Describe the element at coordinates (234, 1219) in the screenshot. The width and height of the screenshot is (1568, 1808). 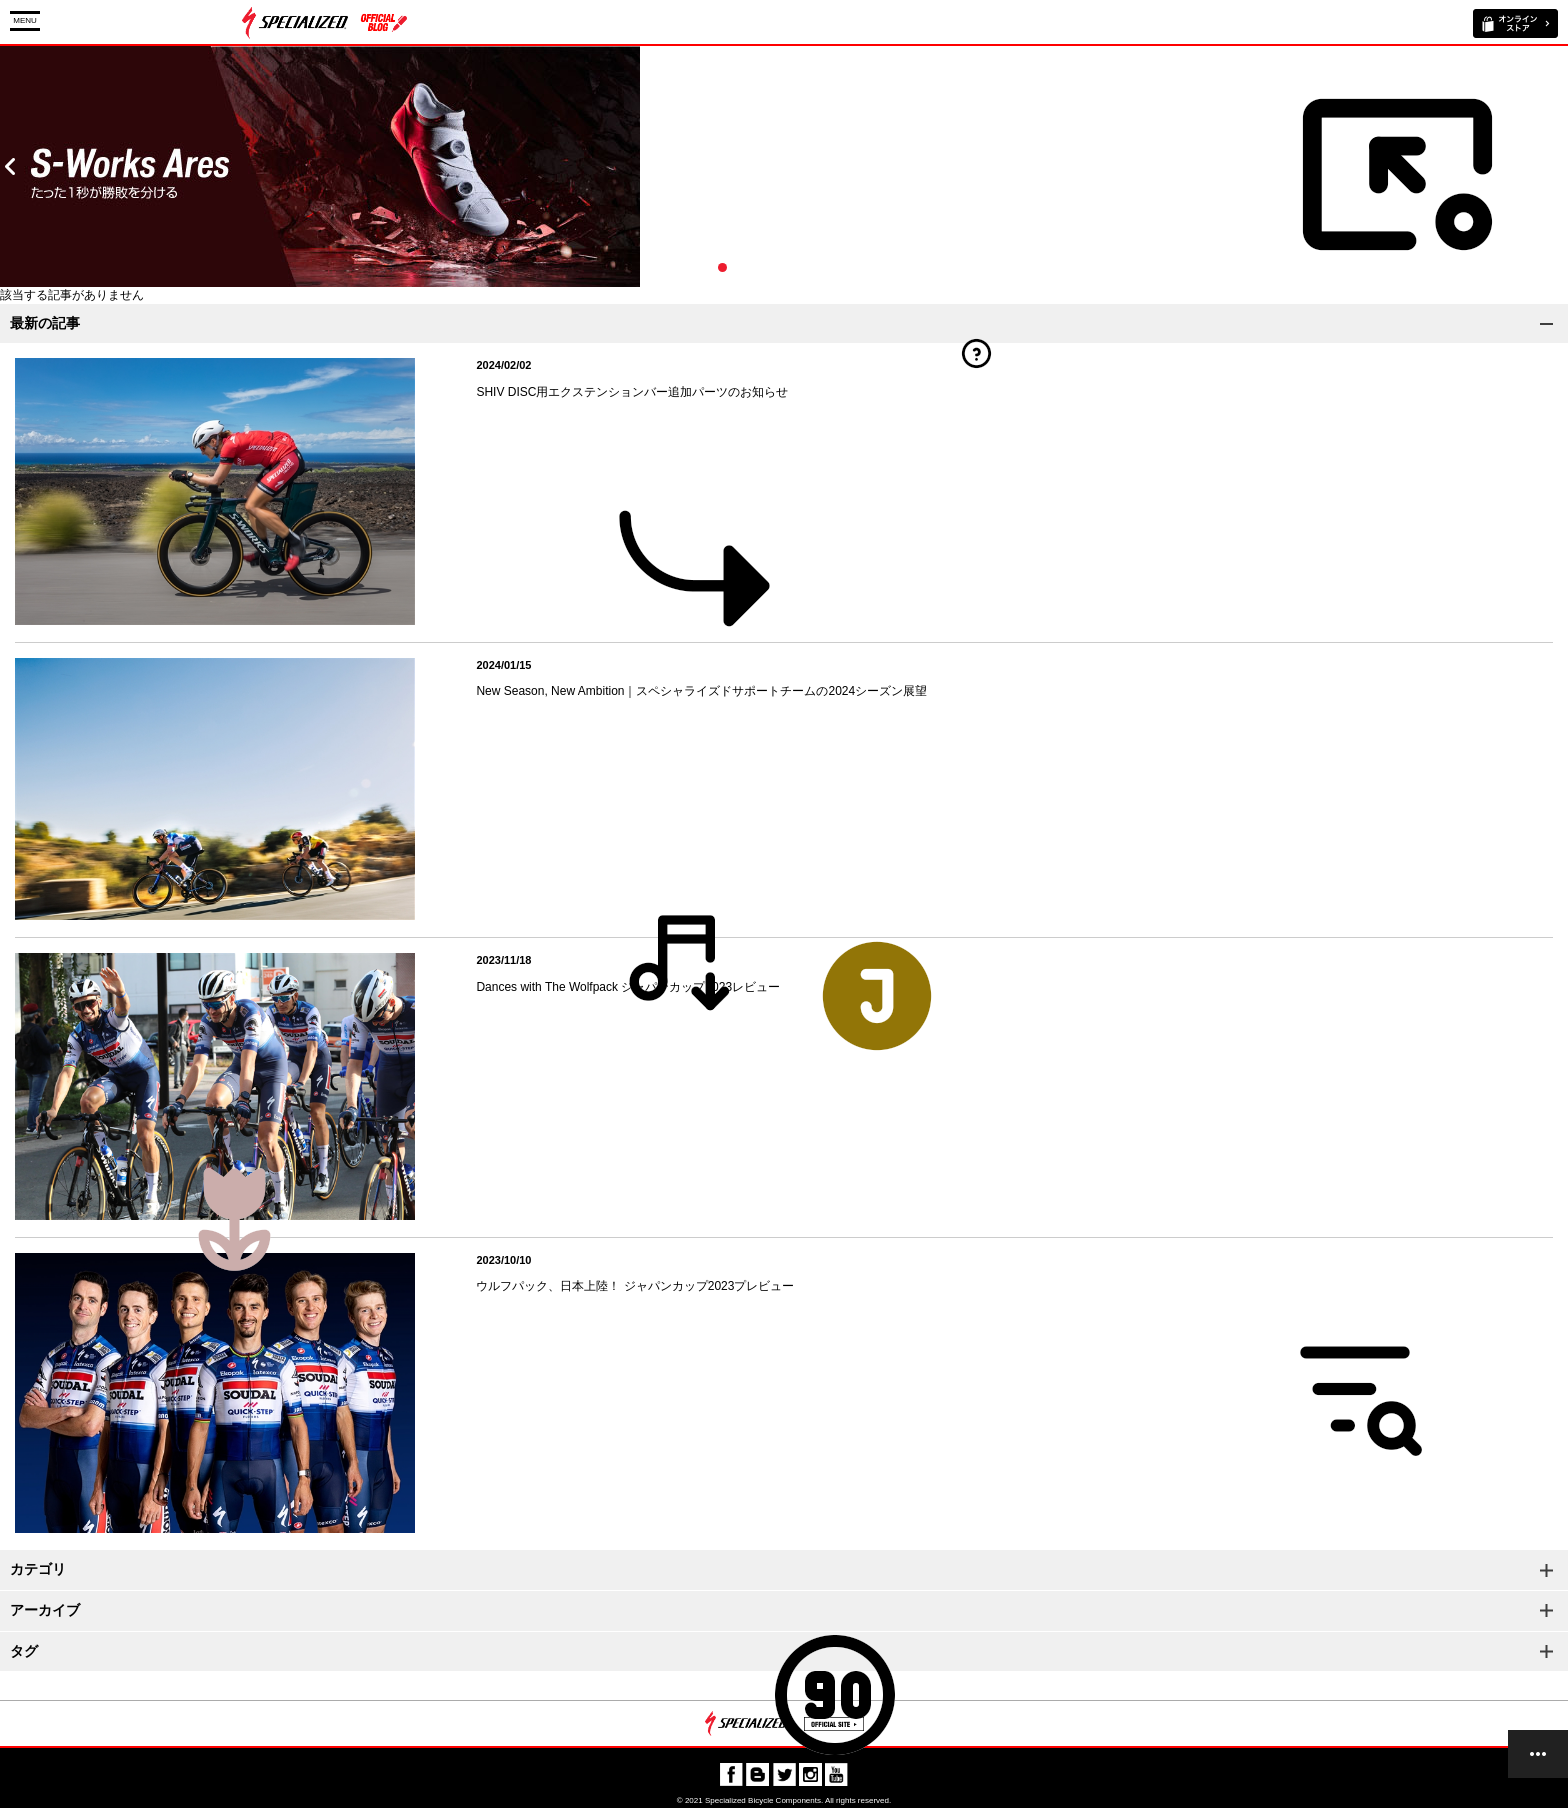
I see `enable macro or close-up camera mode` at that location.